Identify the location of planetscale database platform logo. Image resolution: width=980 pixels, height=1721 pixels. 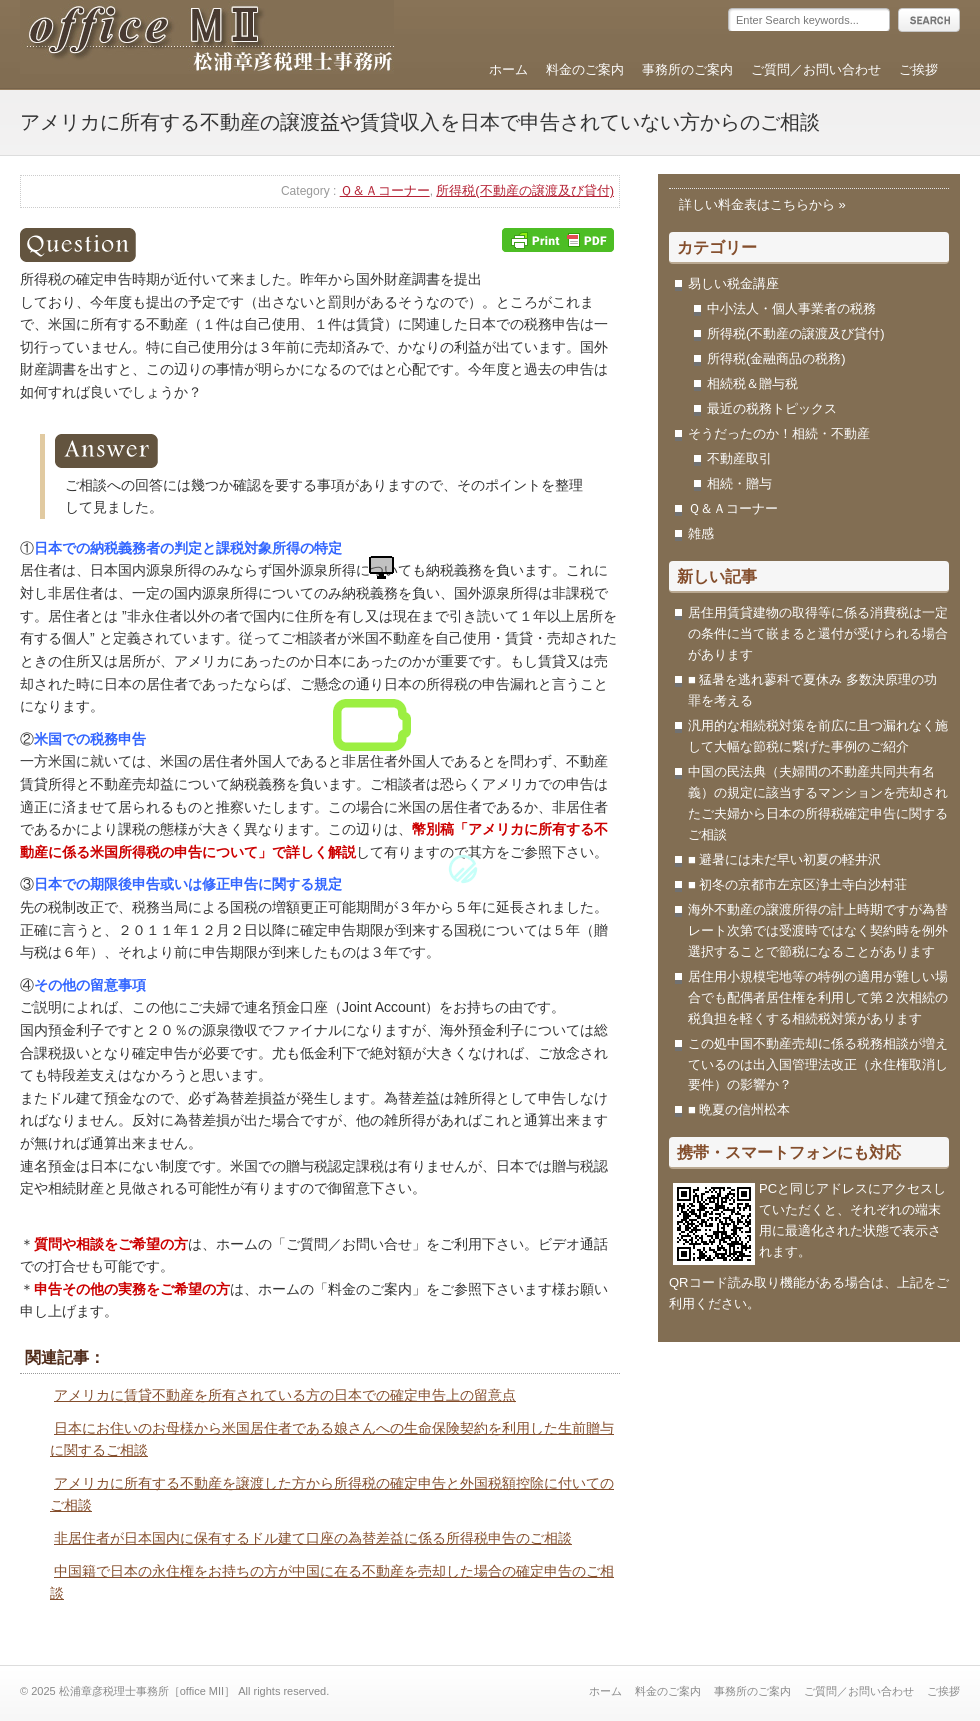
(463, 869).